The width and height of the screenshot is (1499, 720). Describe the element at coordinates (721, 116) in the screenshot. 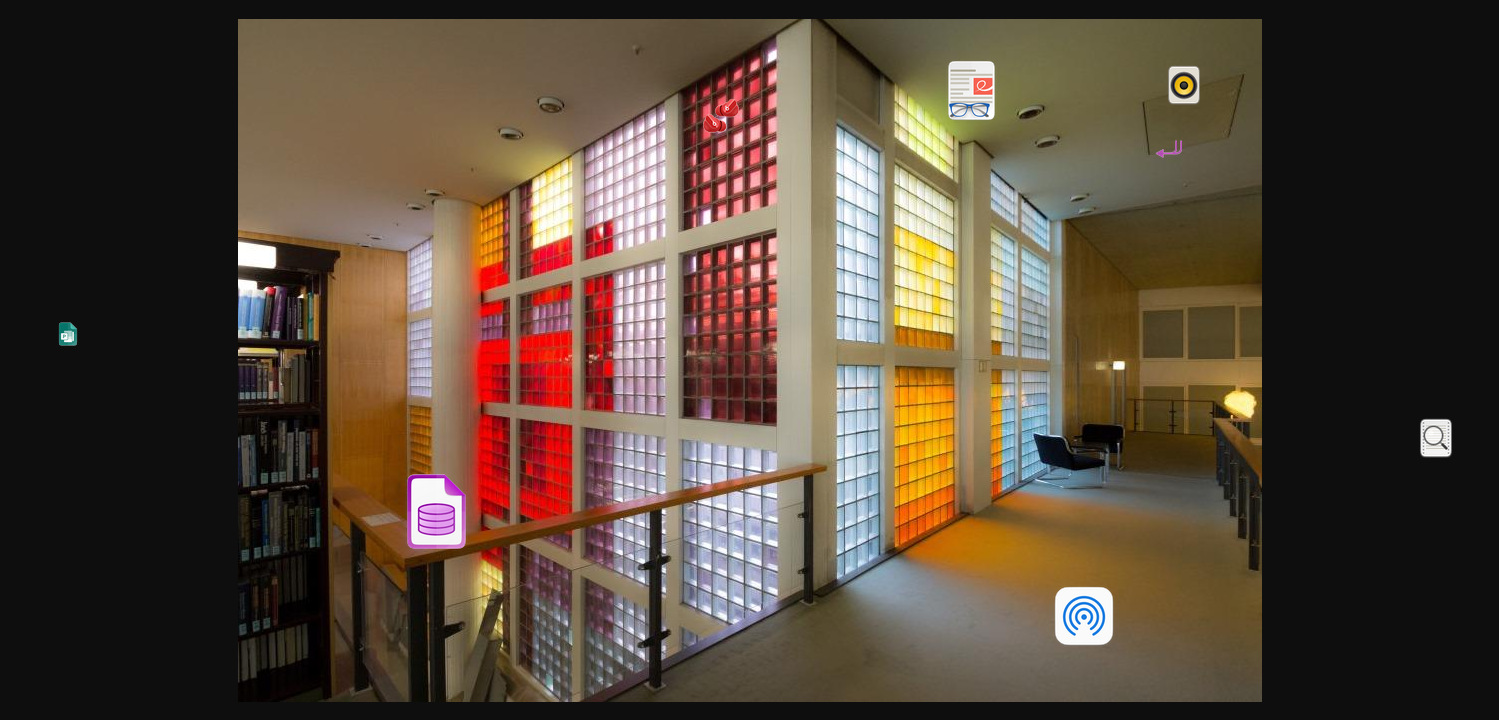

I see `beats earbuds bluetooth device icon` at that location.